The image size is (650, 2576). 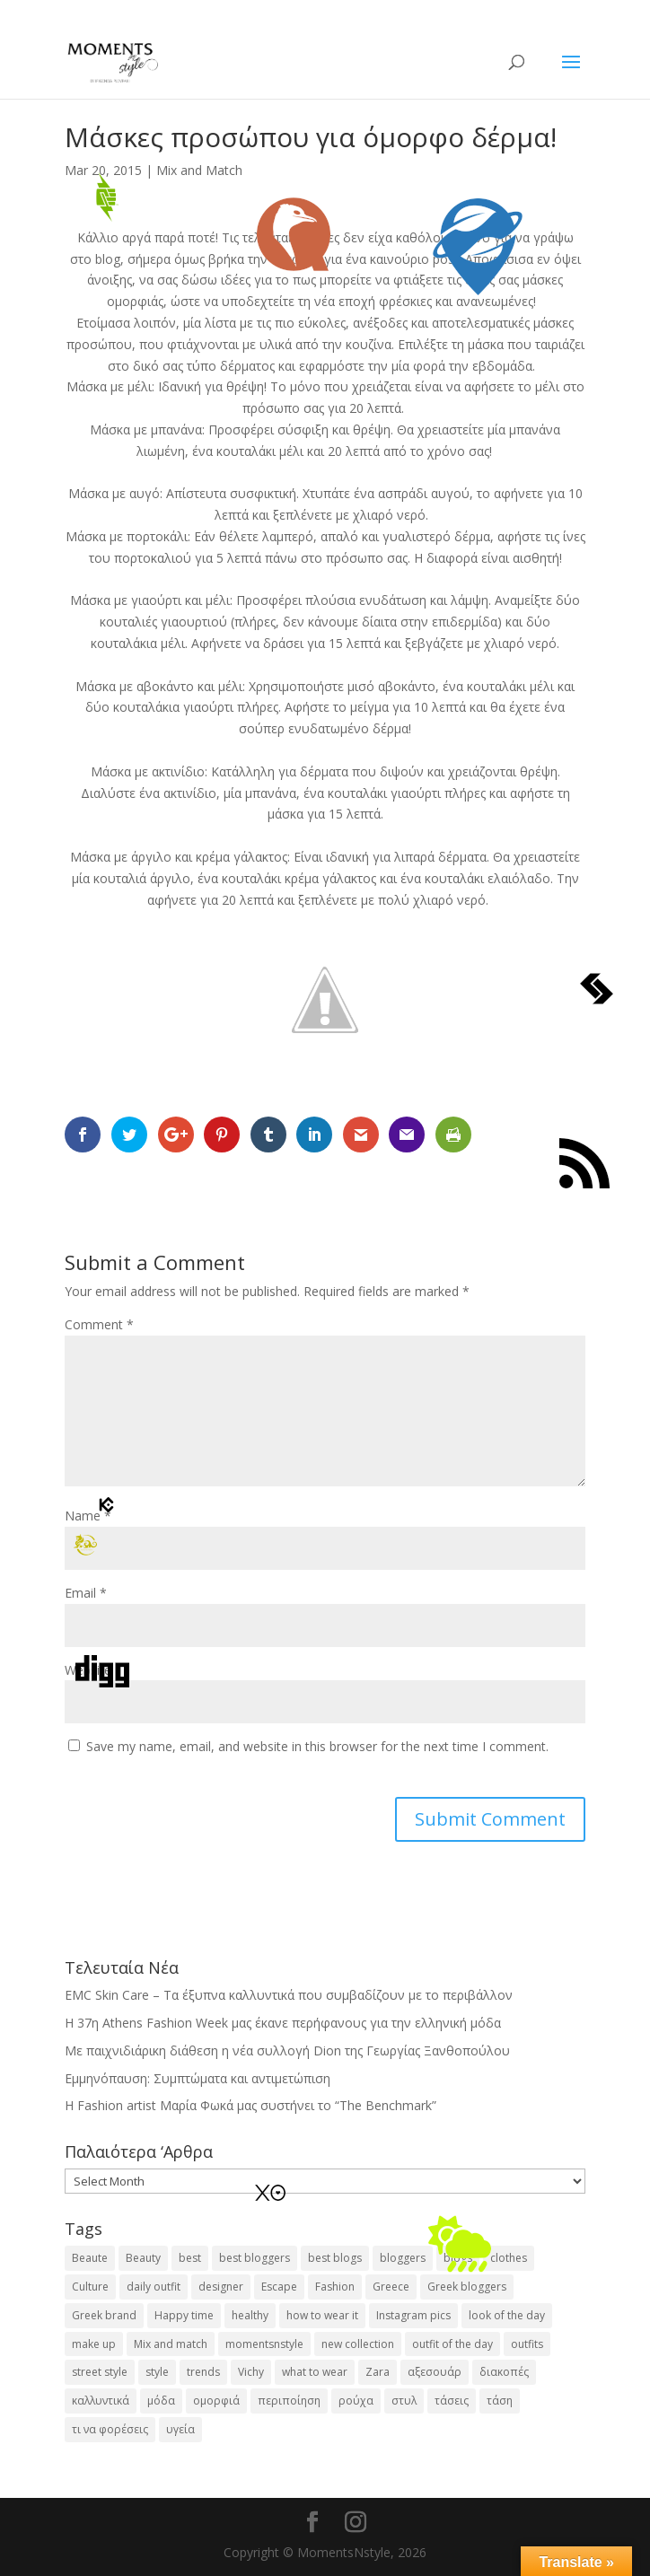 What do you see at coordinates (596, 988) in the screenshot?
I see `visit the CSS Design Awards website` at bounding box center [596, 988].